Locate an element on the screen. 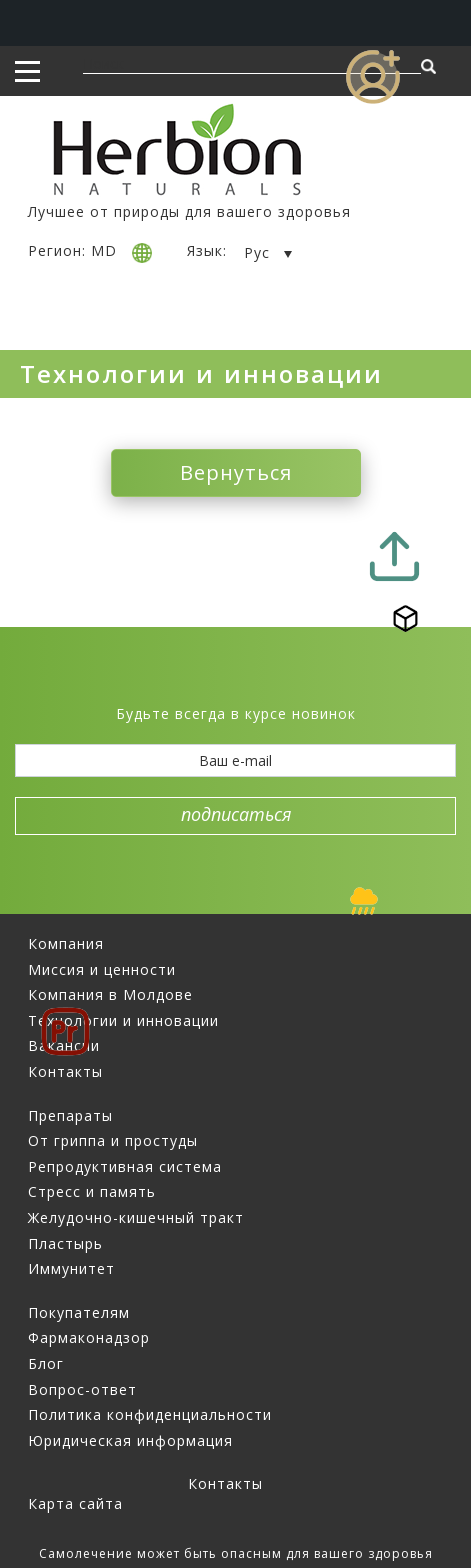  add a new user or contact is located at coordinates (373, 77).